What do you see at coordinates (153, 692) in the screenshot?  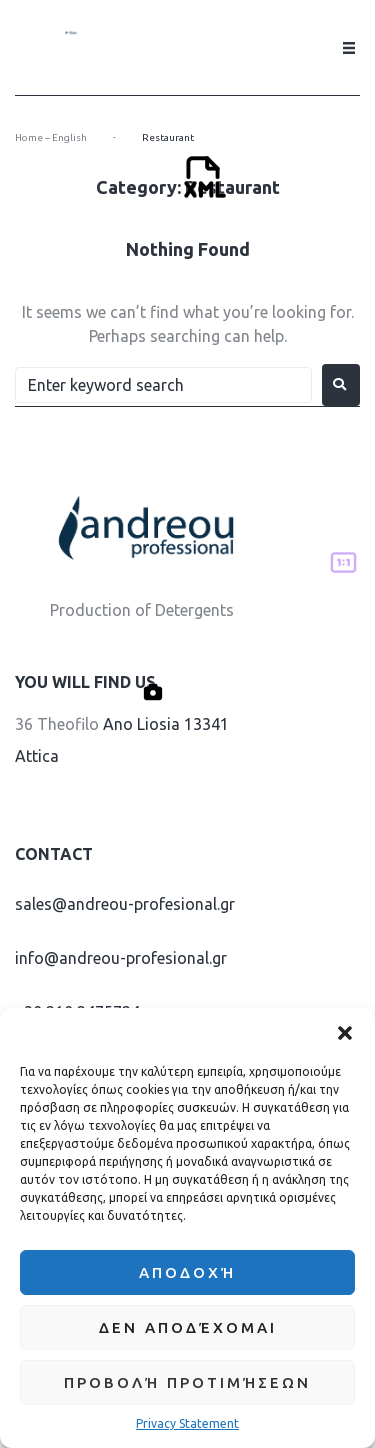 I see `take a photo` at bounding box center [153, 692].